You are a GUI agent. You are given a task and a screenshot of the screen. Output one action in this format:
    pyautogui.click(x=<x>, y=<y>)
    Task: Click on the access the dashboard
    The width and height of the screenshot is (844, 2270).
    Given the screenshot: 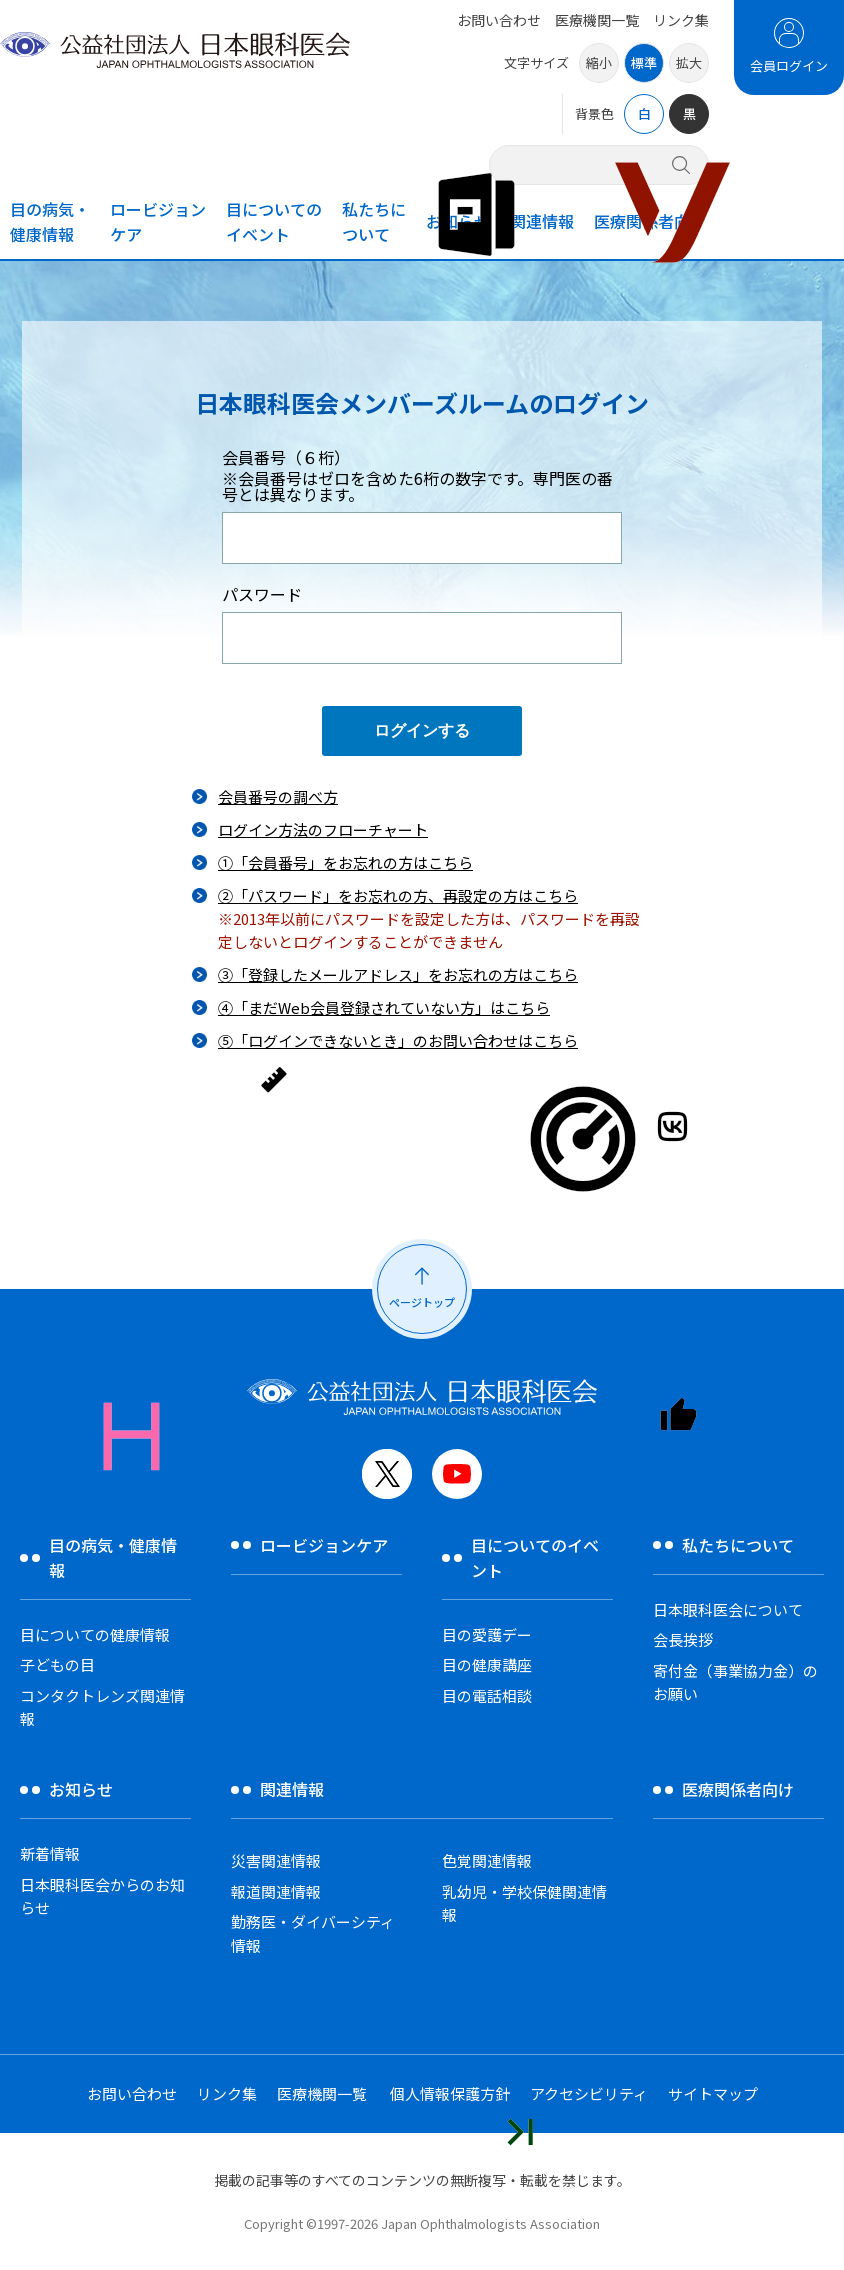 What is the action you would take?
    pyautogui.click(x=583, y=1139)
    